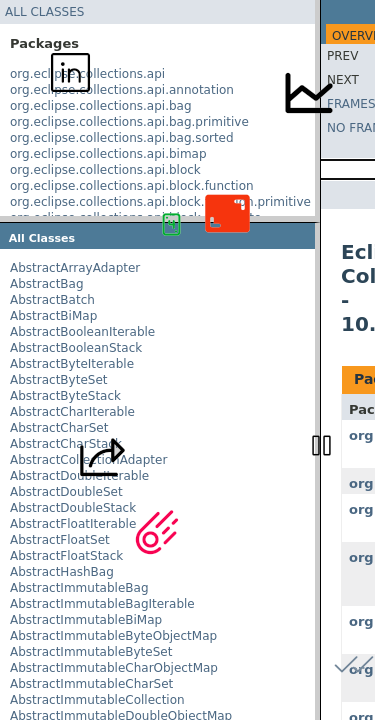 Image resolution: width=375 pixels, height=720 pixels. Describe the element at coordinates (227, 213) in the screenshot. I see `enter fullscreen mode` at that location.